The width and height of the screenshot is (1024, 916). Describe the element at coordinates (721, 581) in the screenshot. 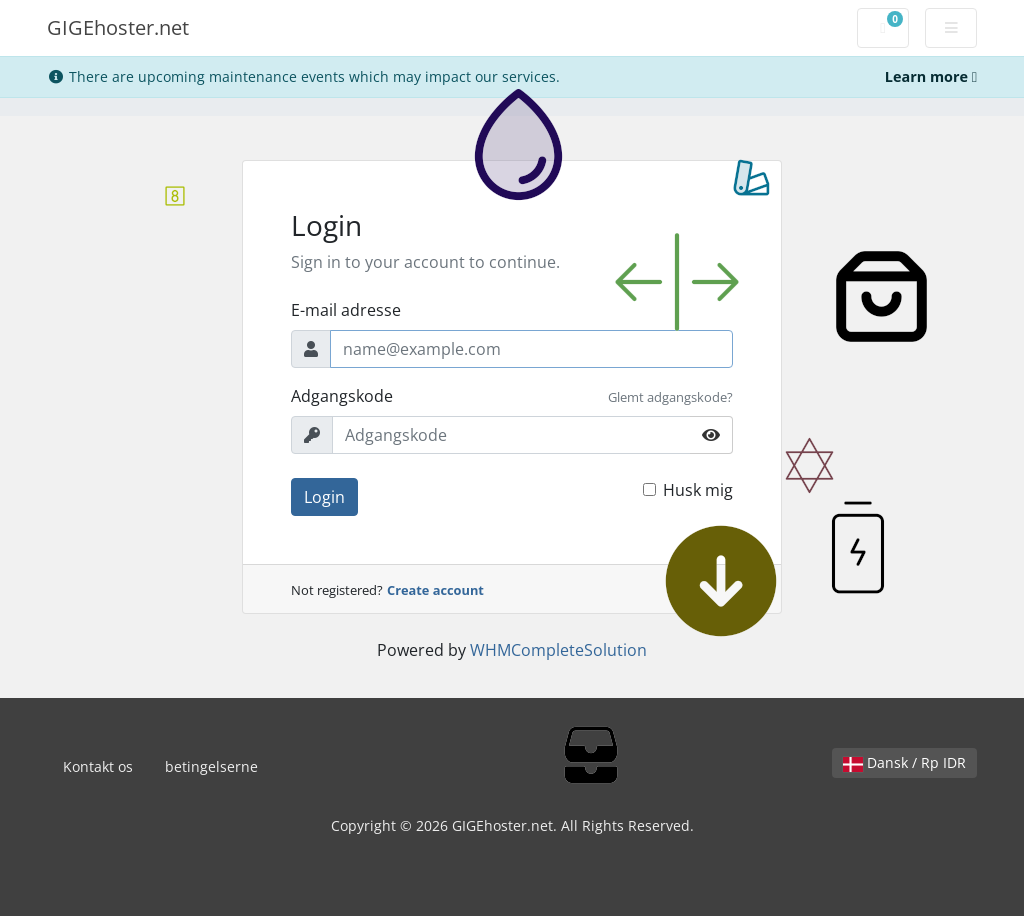

I see `download file or content` at that location.